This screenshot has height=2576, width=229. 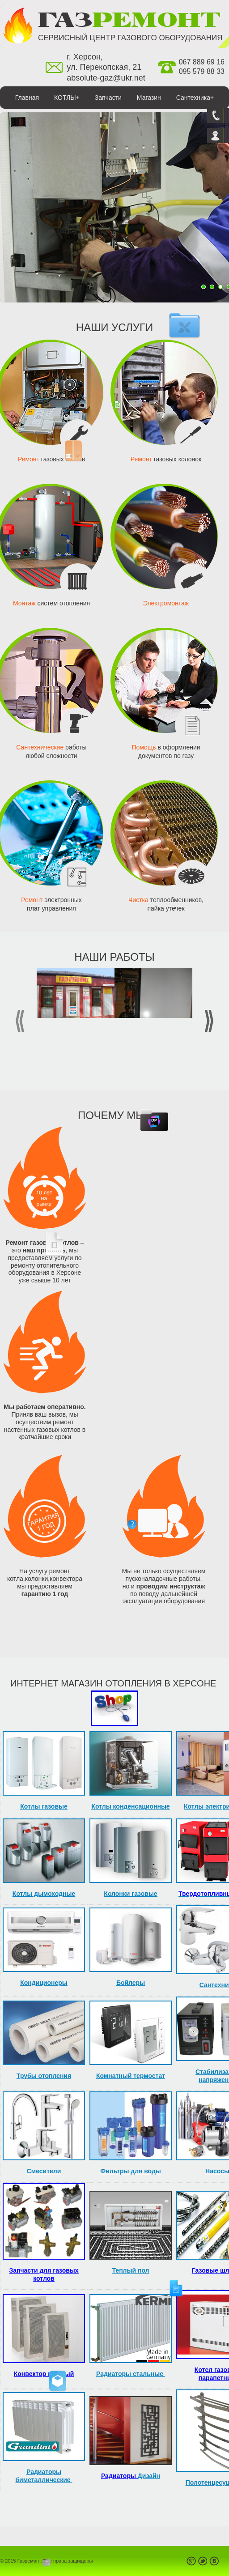 I want to click on open help or support center, so click(x=132, y=1524).